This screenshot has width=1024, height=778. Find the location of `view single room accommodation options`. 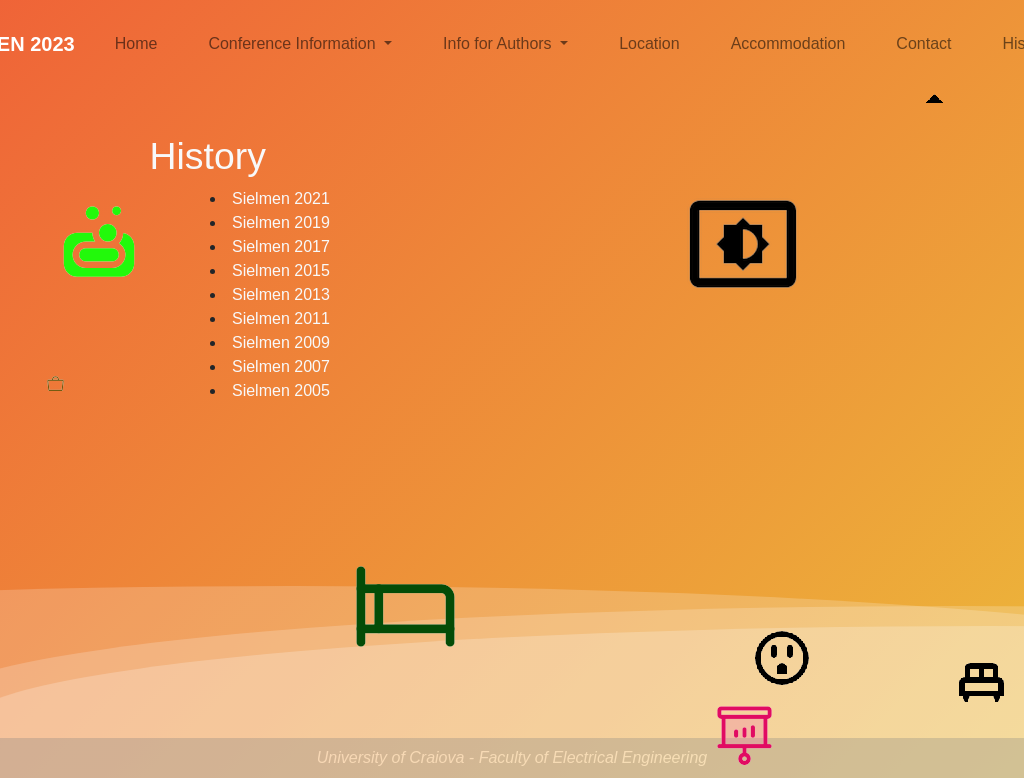

view single room accommodation options is located at coordinates (981, 682).